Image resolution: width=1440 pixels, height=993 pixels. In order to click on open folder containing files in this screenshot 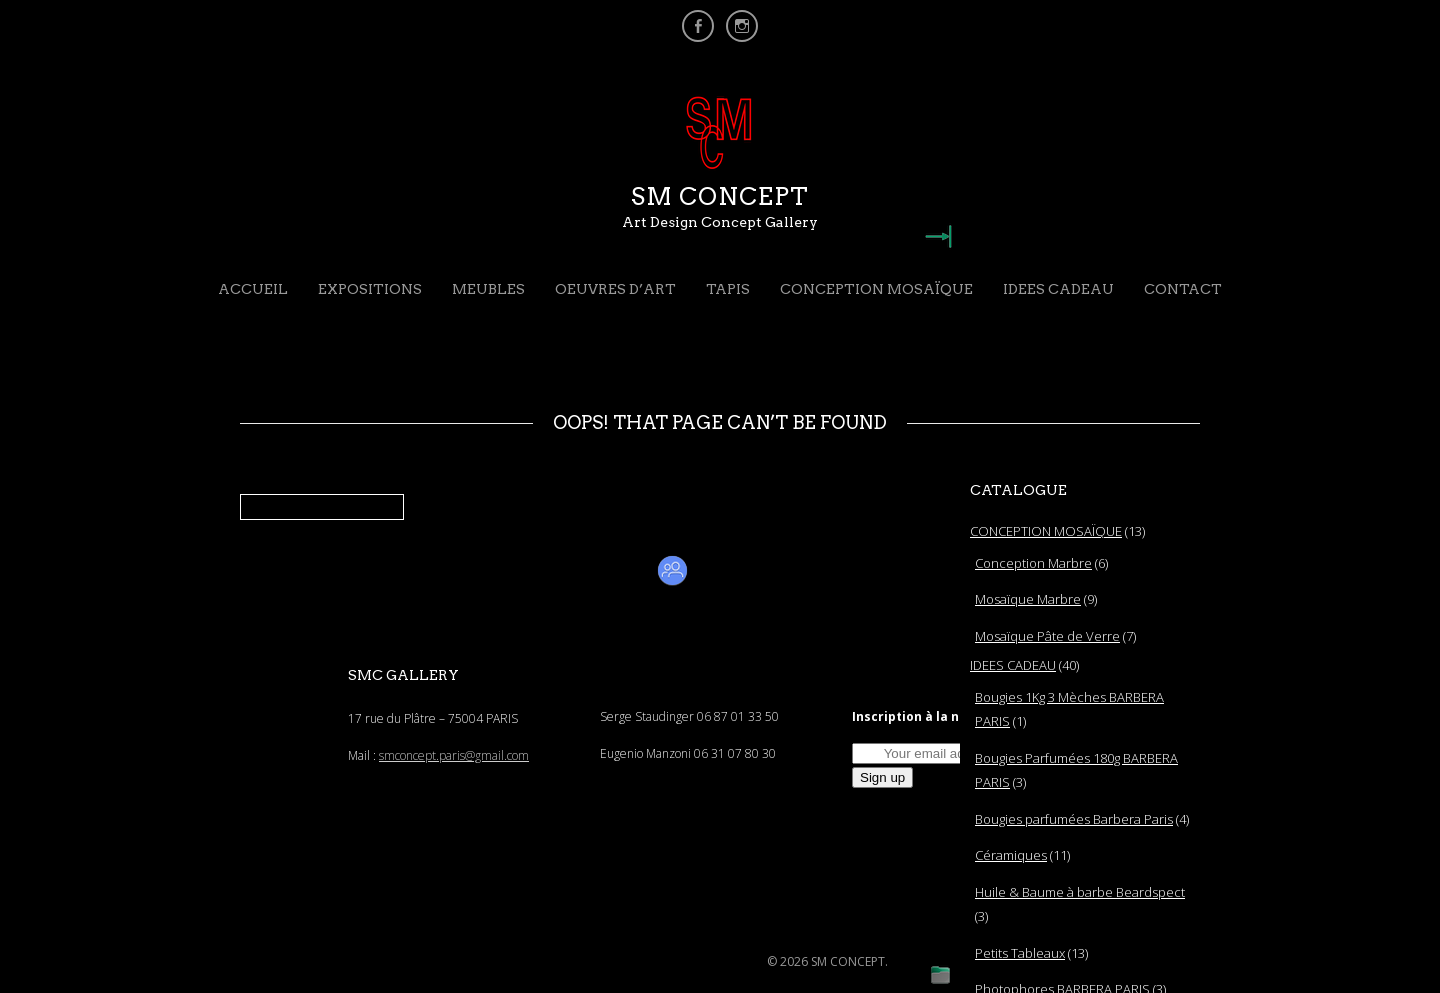, I will do `click(940, 974)`.